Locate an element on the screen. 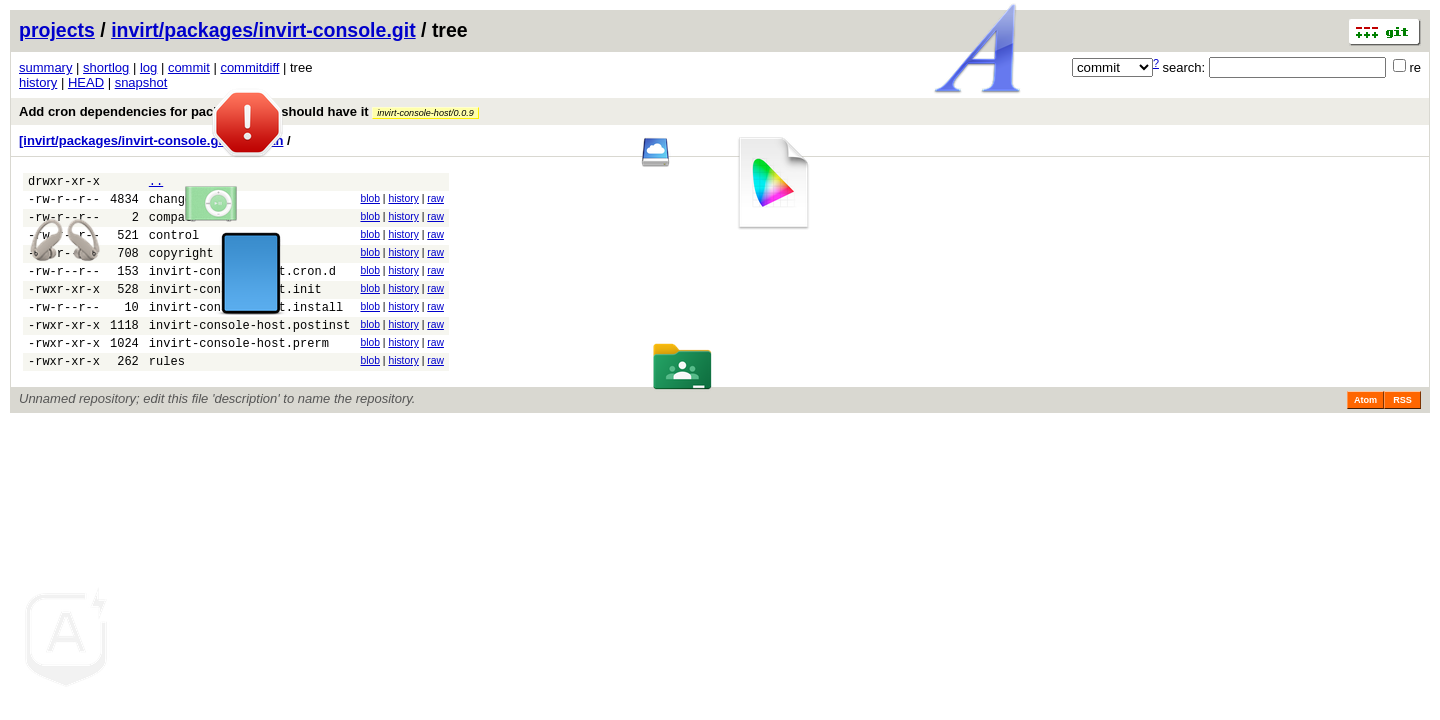  iPad Pro device connected to your system is located at coordinates (251, 274).